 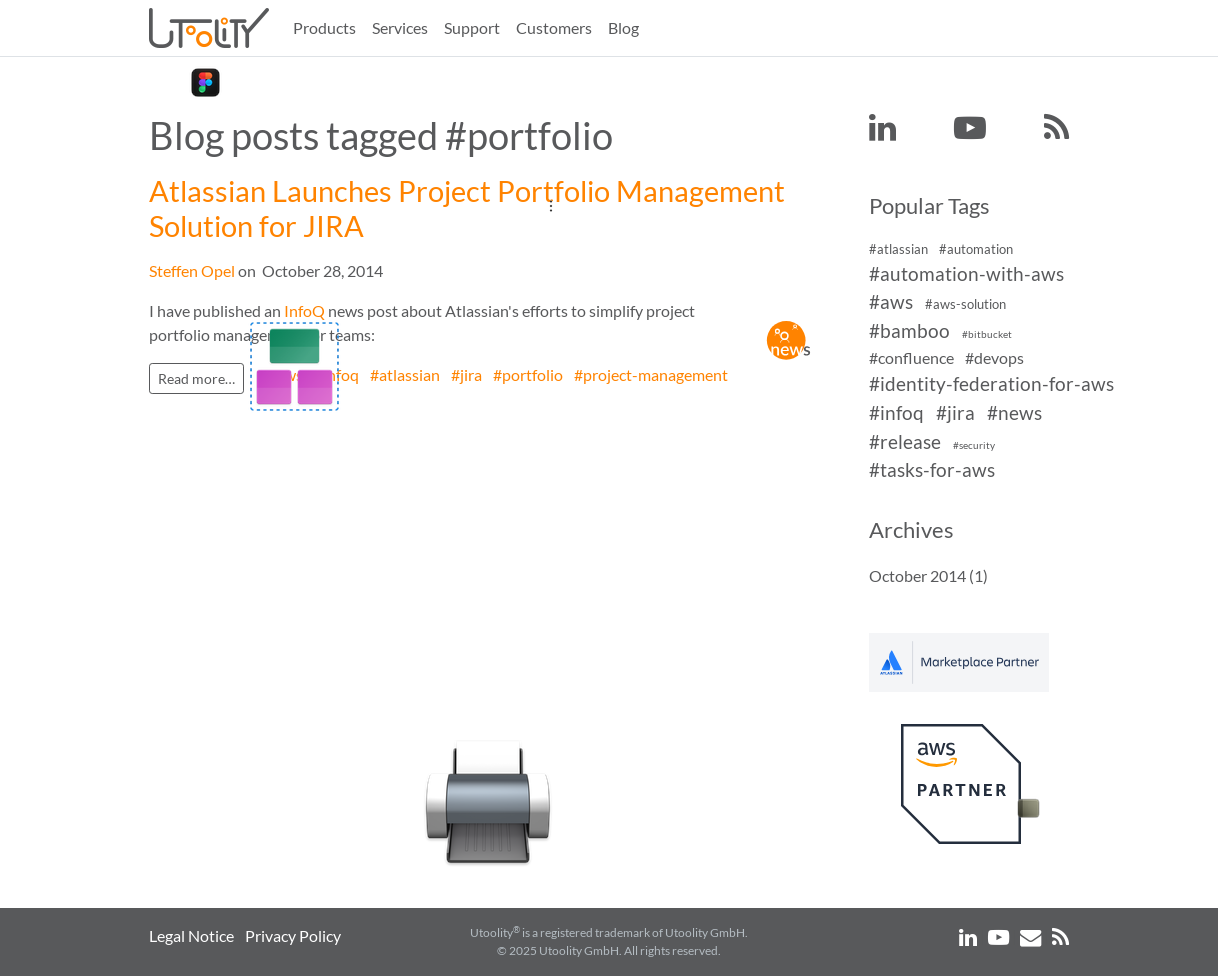 What do you see at coordinates (1028, 807) in the screenshot?
I see `access the desktop folder` at bounding box center [1028, 807].